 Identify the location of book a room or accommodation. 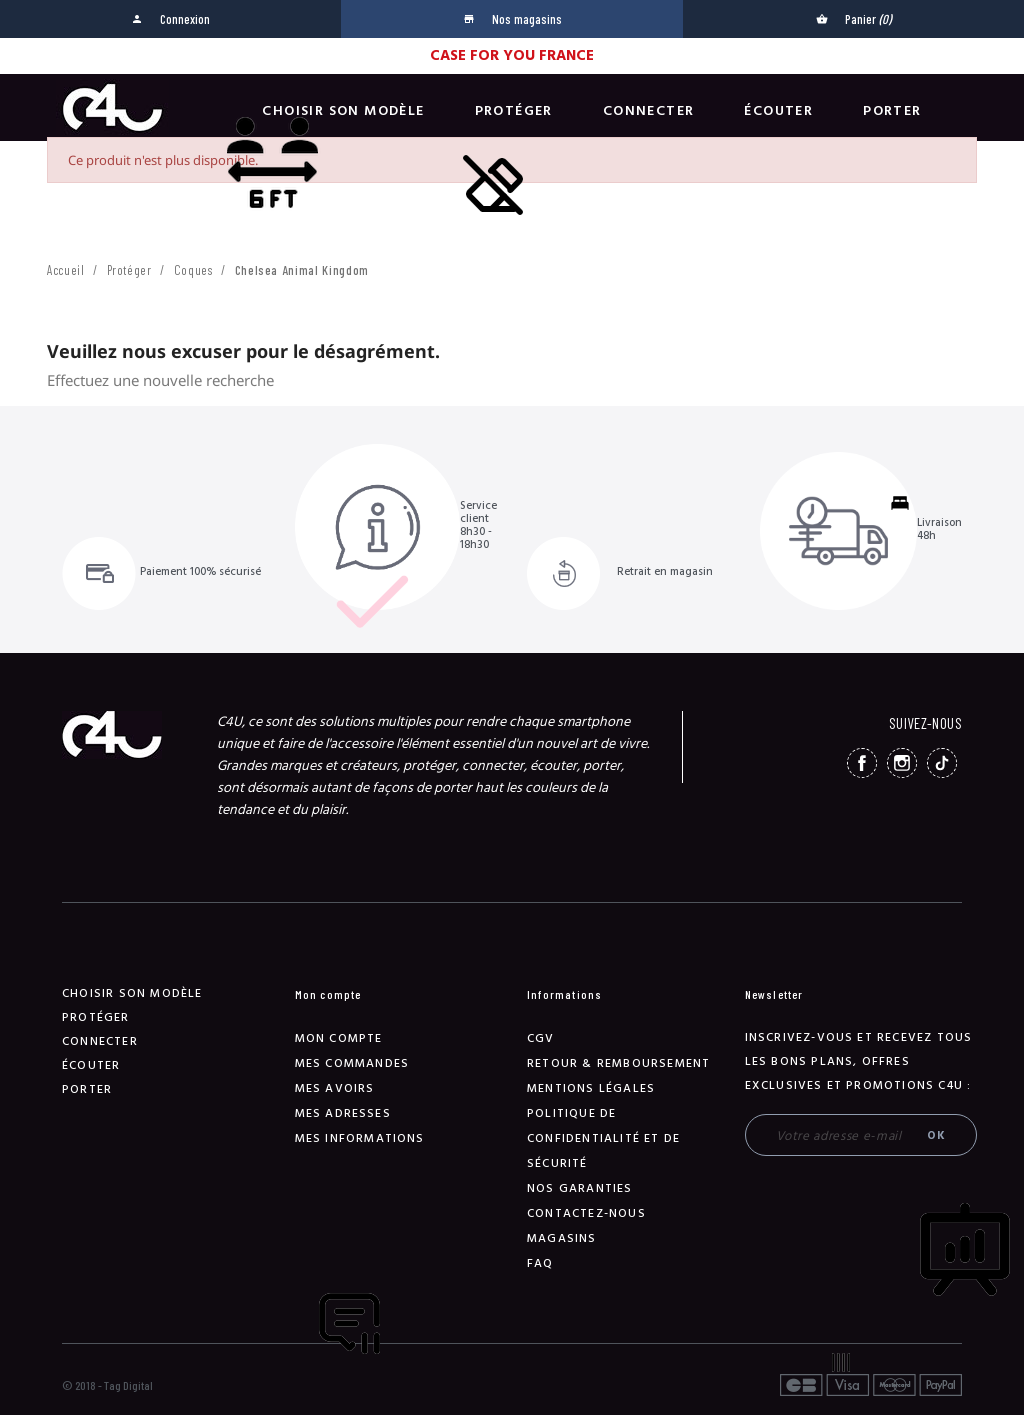
(900, 503).